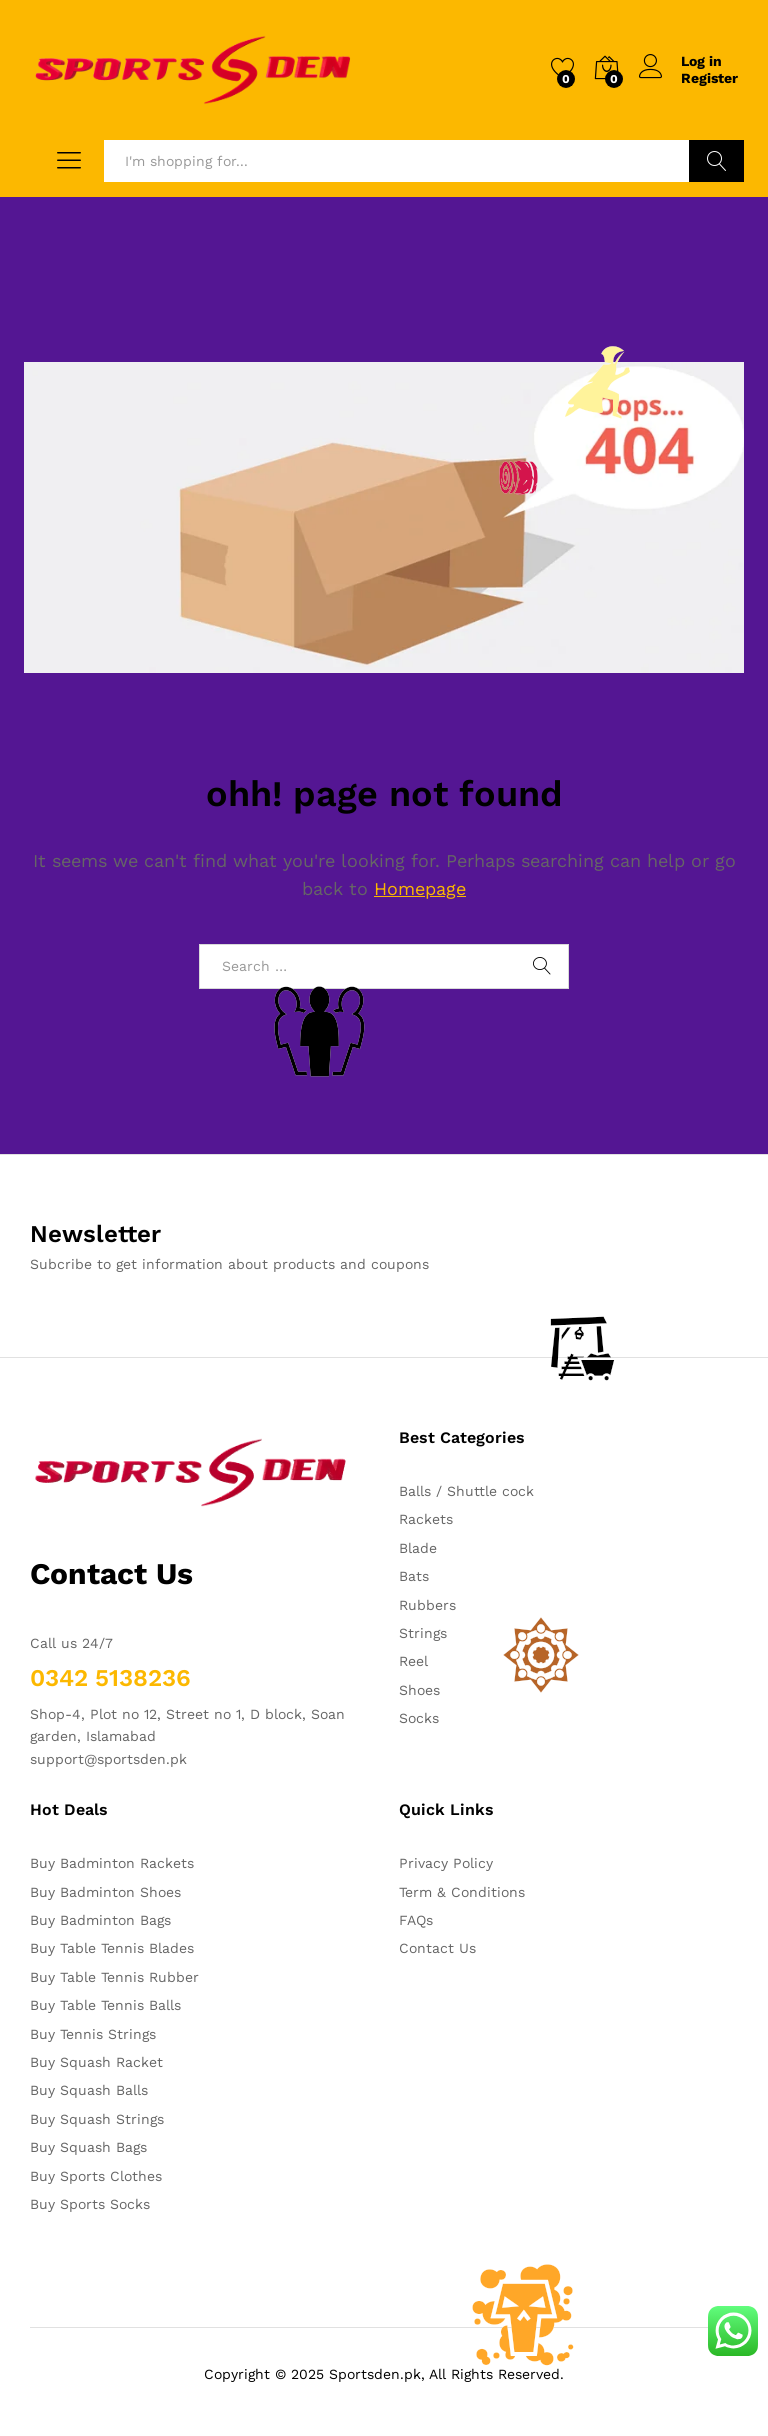 The width and height of the screenshot is (768, 2436). What do you see at coordinates (582, 1348) in the screenshot?
I see `access gold mine resource building` at bounding box center [582, 1348].